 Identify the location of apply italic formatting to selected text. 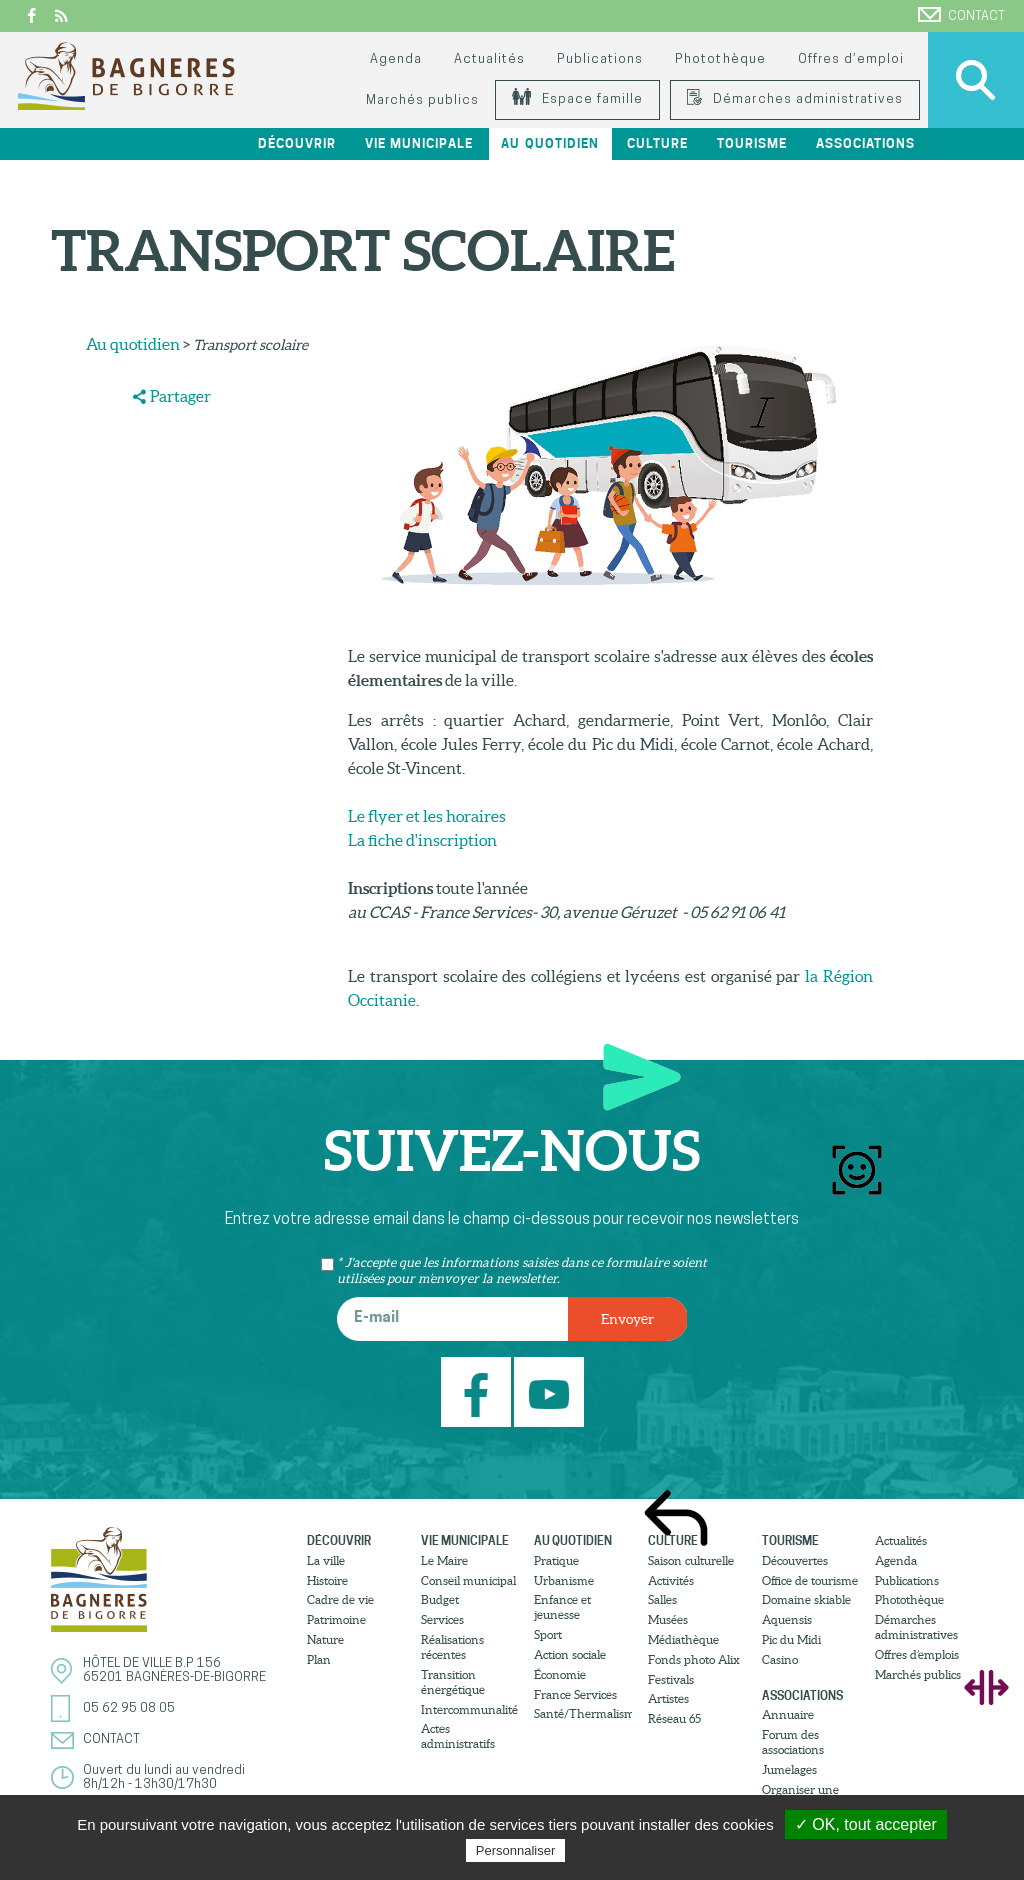
(762, 412).